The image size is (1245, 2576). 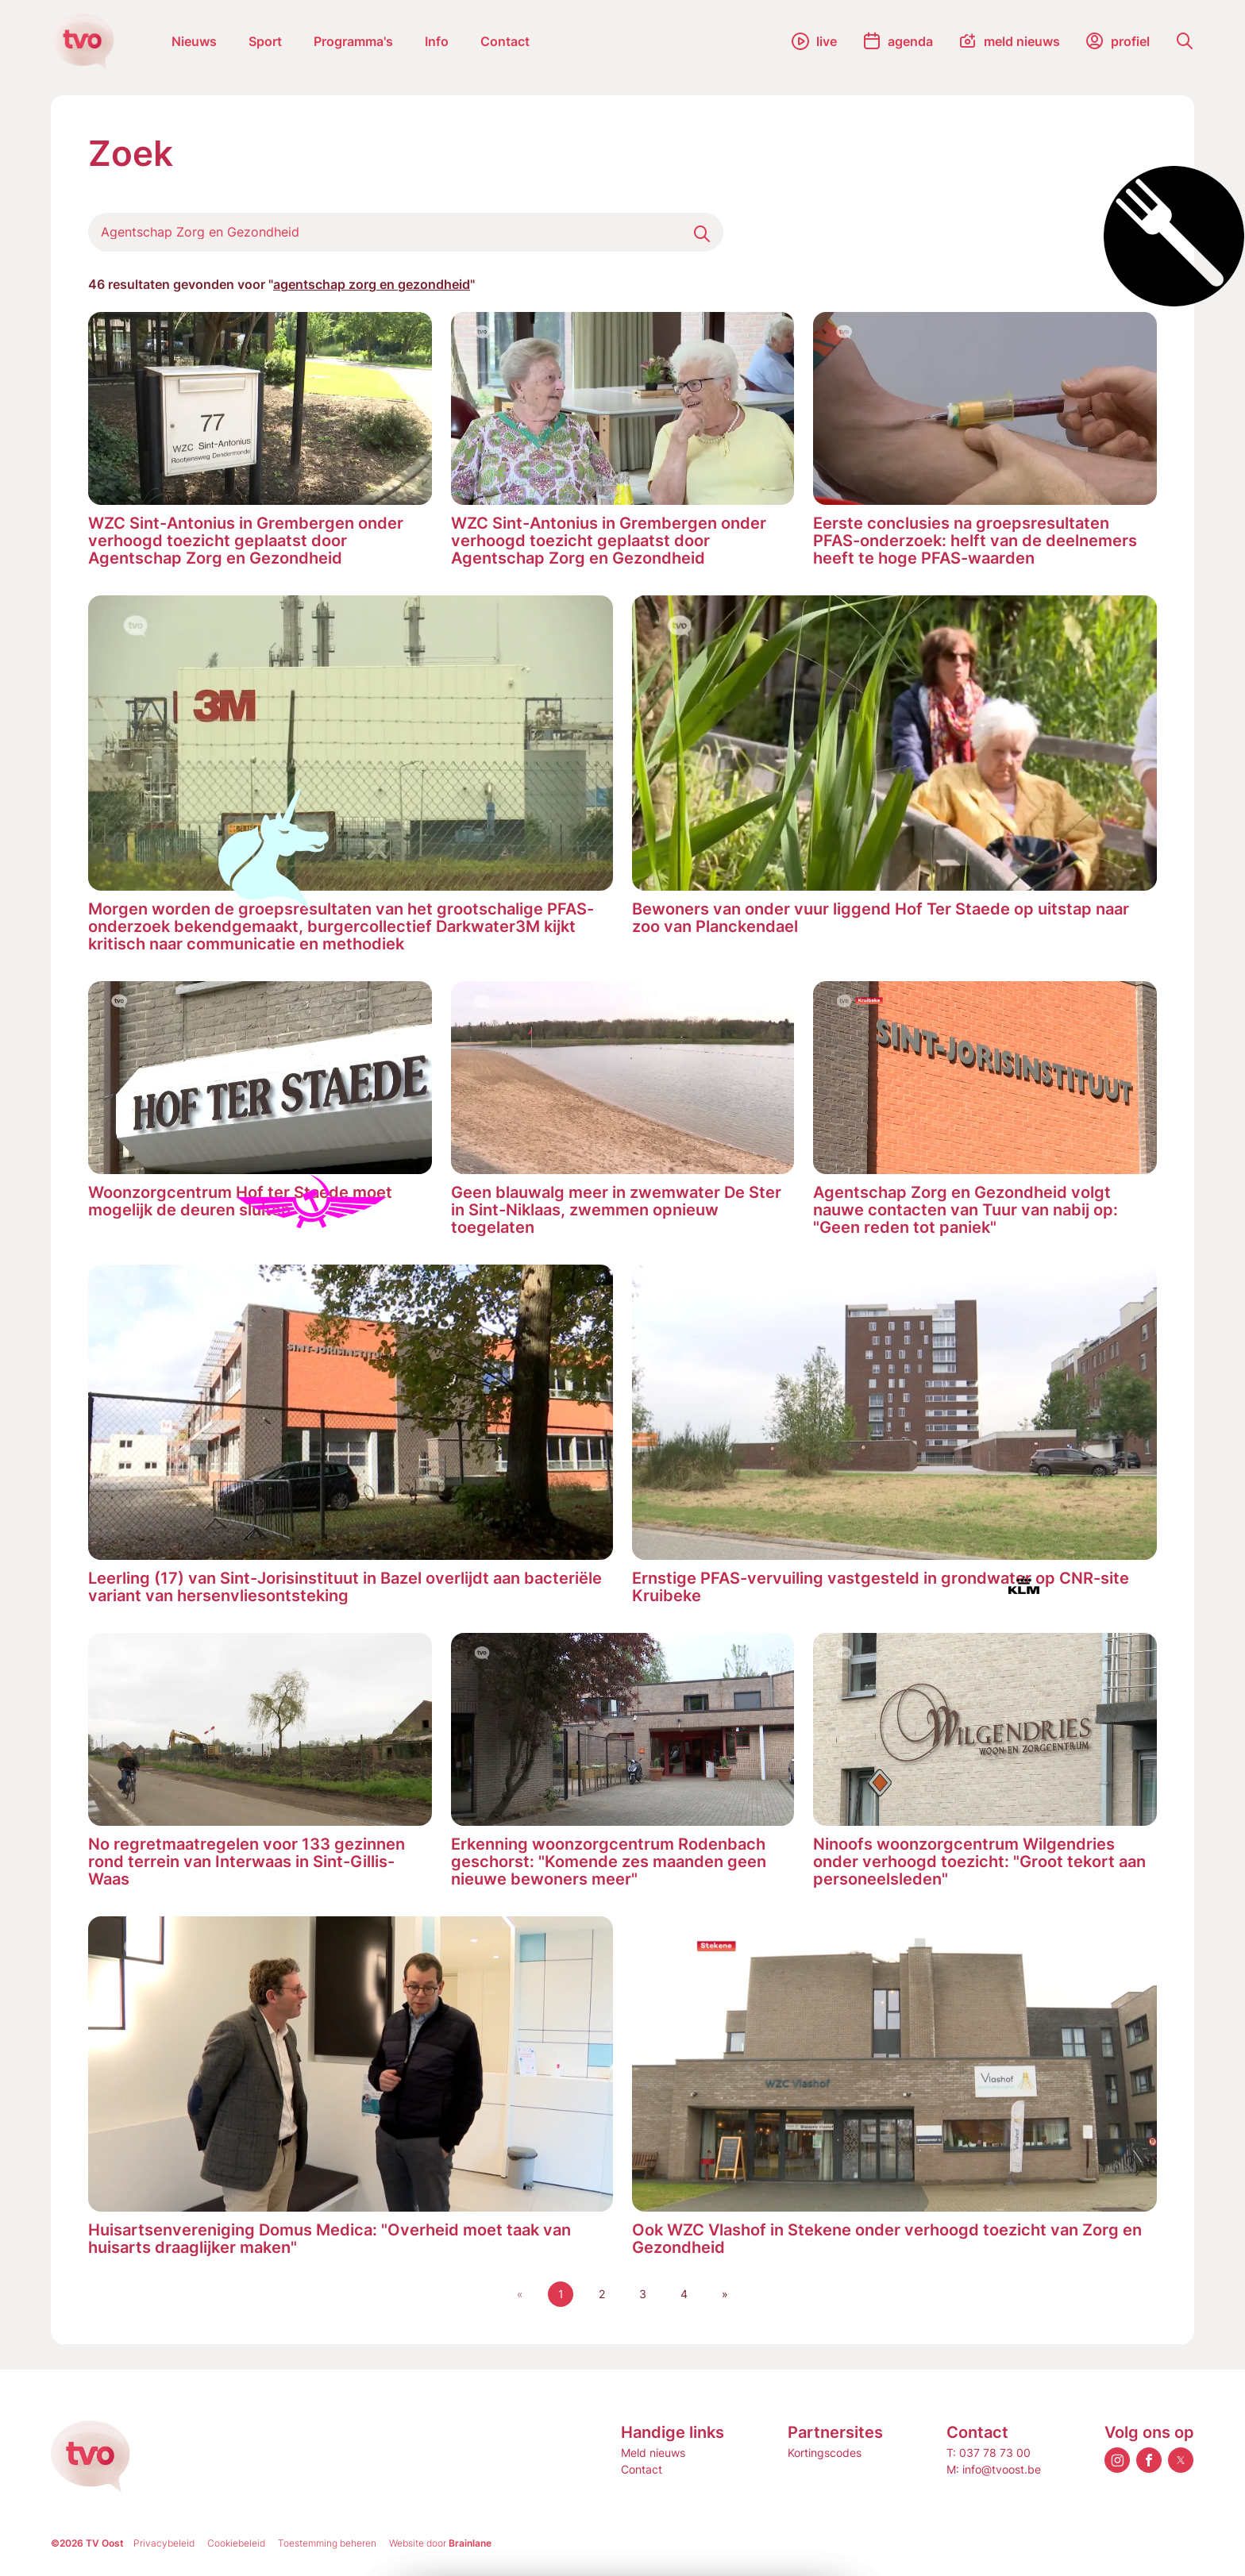 I want to click on aeroflot airline logo, so click(x=311, y=1201).